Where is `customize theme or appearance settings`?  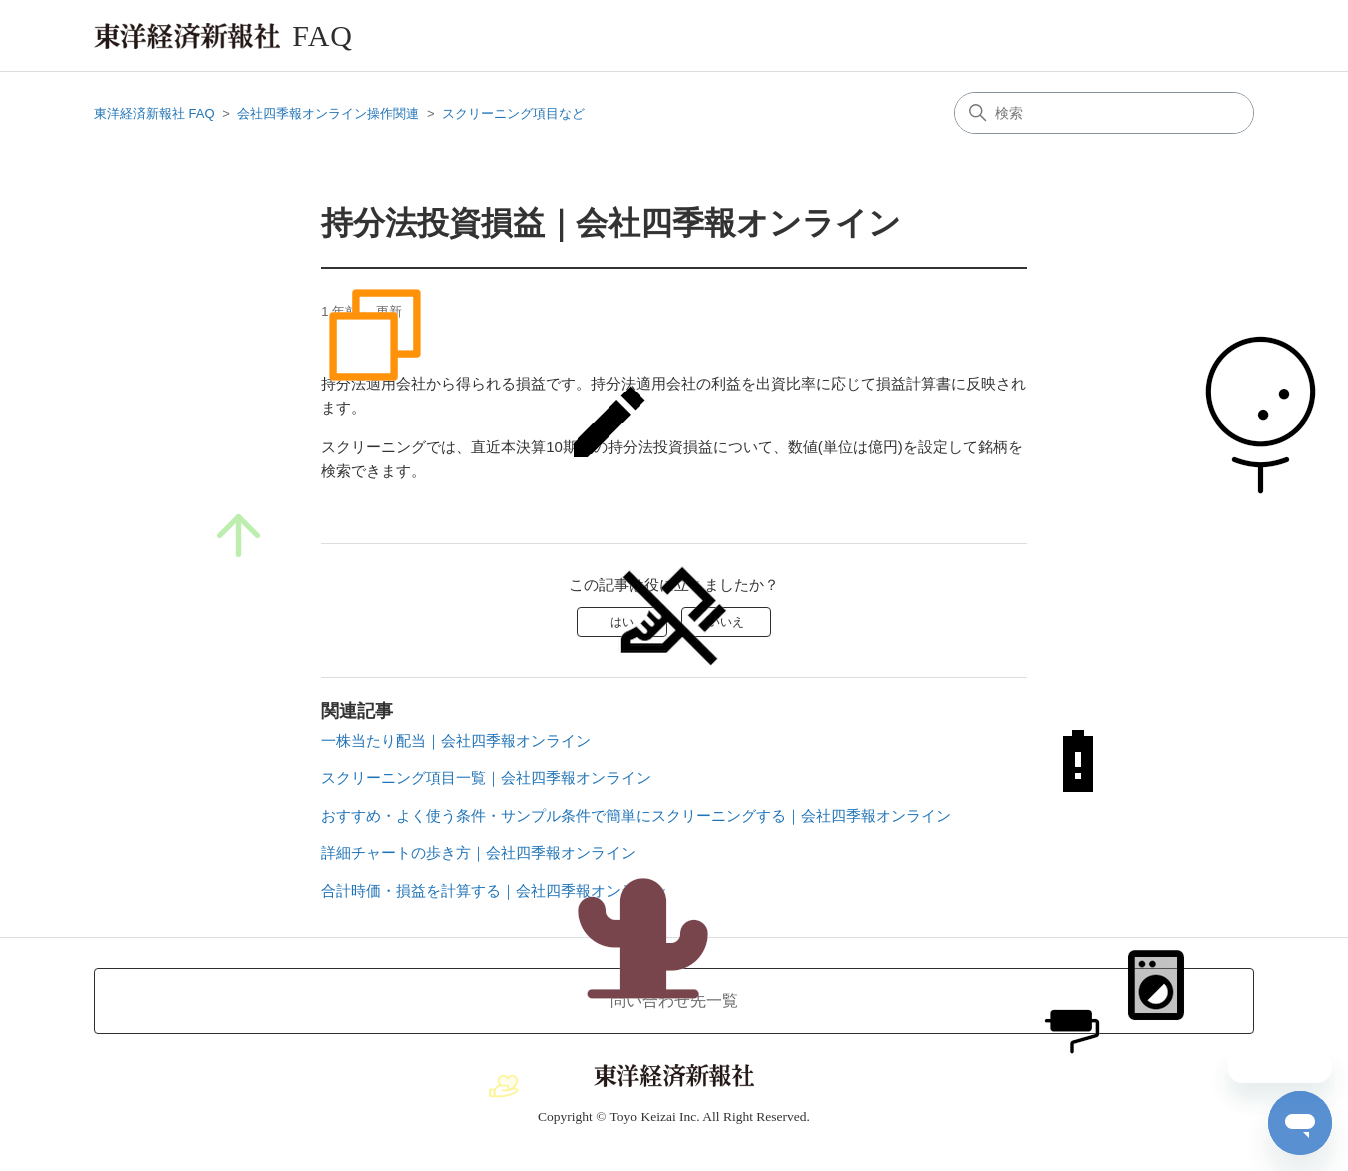
customize theme or appearance settings is located at coordinates (1072, 1028).